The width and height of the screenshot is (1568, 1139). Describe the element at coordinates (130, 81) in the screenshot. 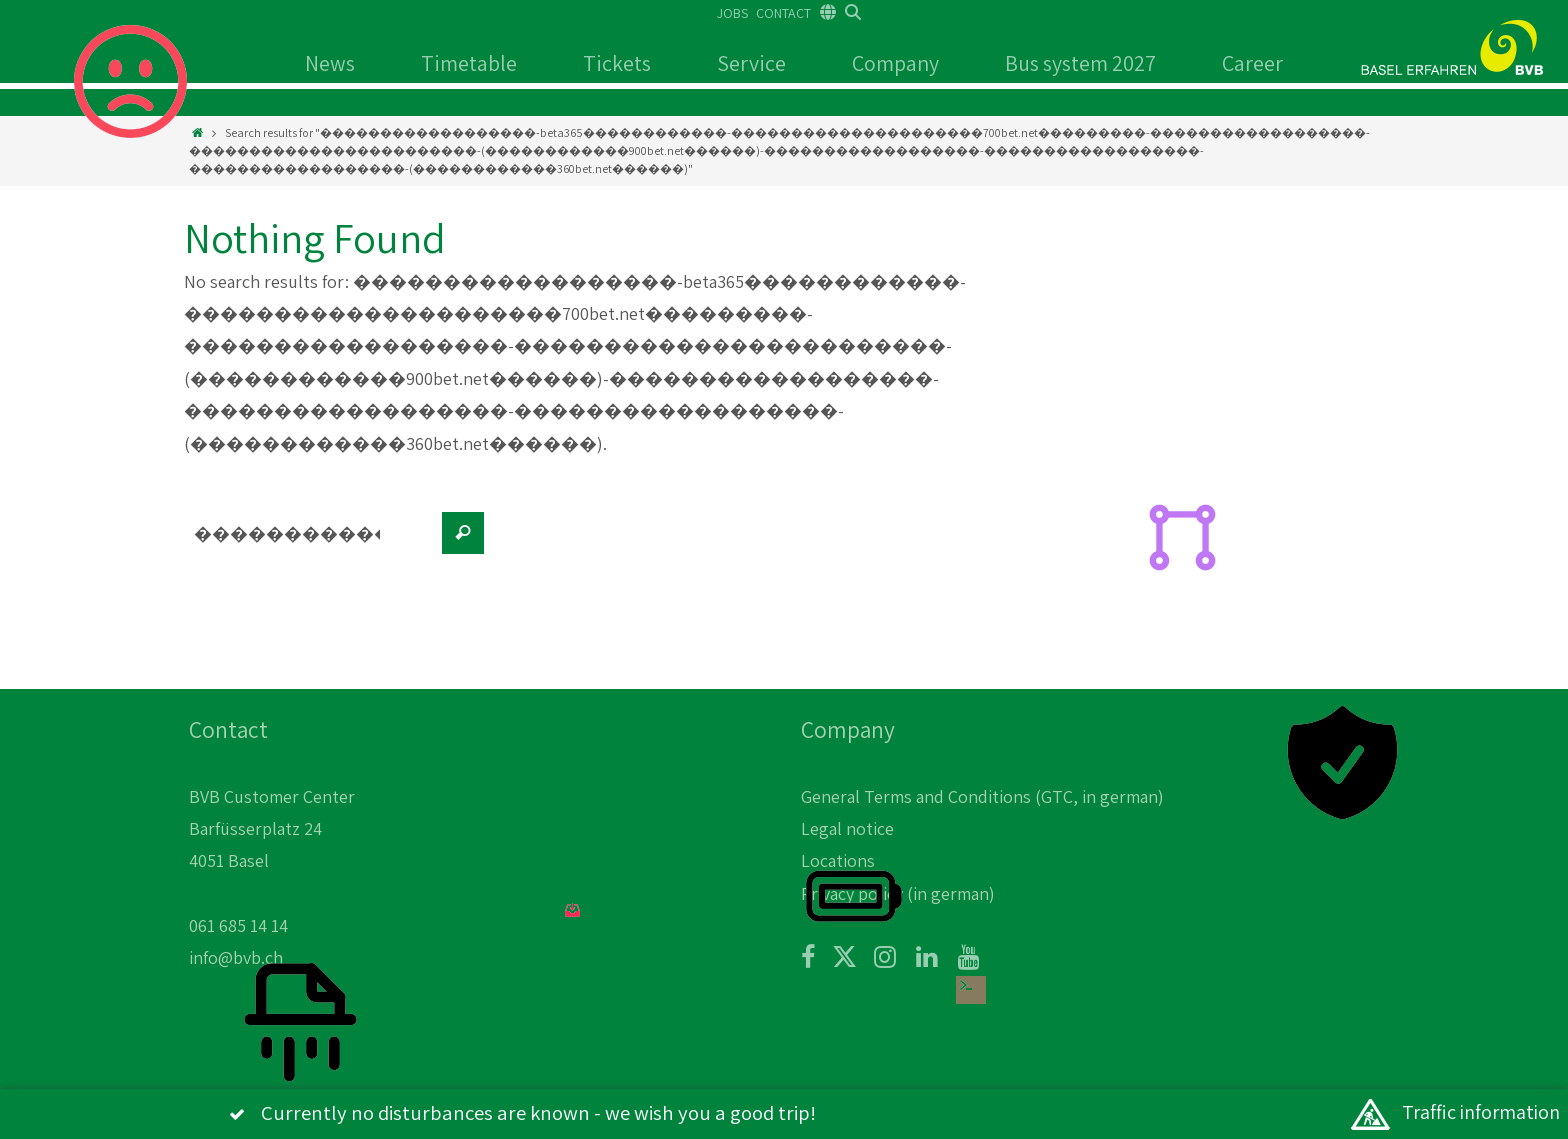

I see `indicate negative feedback or dissatisfaction` at that location.